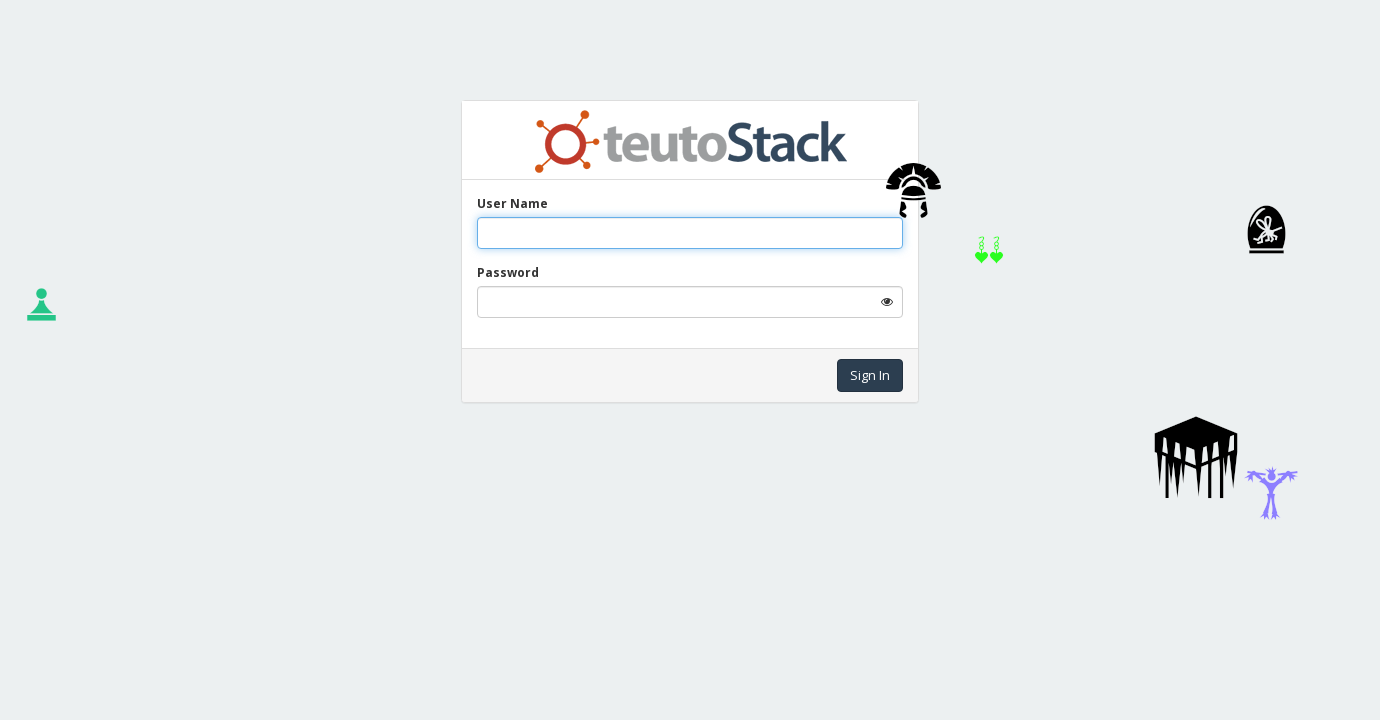 The height and width of the screenshot is (720, 1380). Describe the element at coordinates (989, 250) in the screenshot. I see `browse heart-shaped earrings in jewelry collection` at that location.